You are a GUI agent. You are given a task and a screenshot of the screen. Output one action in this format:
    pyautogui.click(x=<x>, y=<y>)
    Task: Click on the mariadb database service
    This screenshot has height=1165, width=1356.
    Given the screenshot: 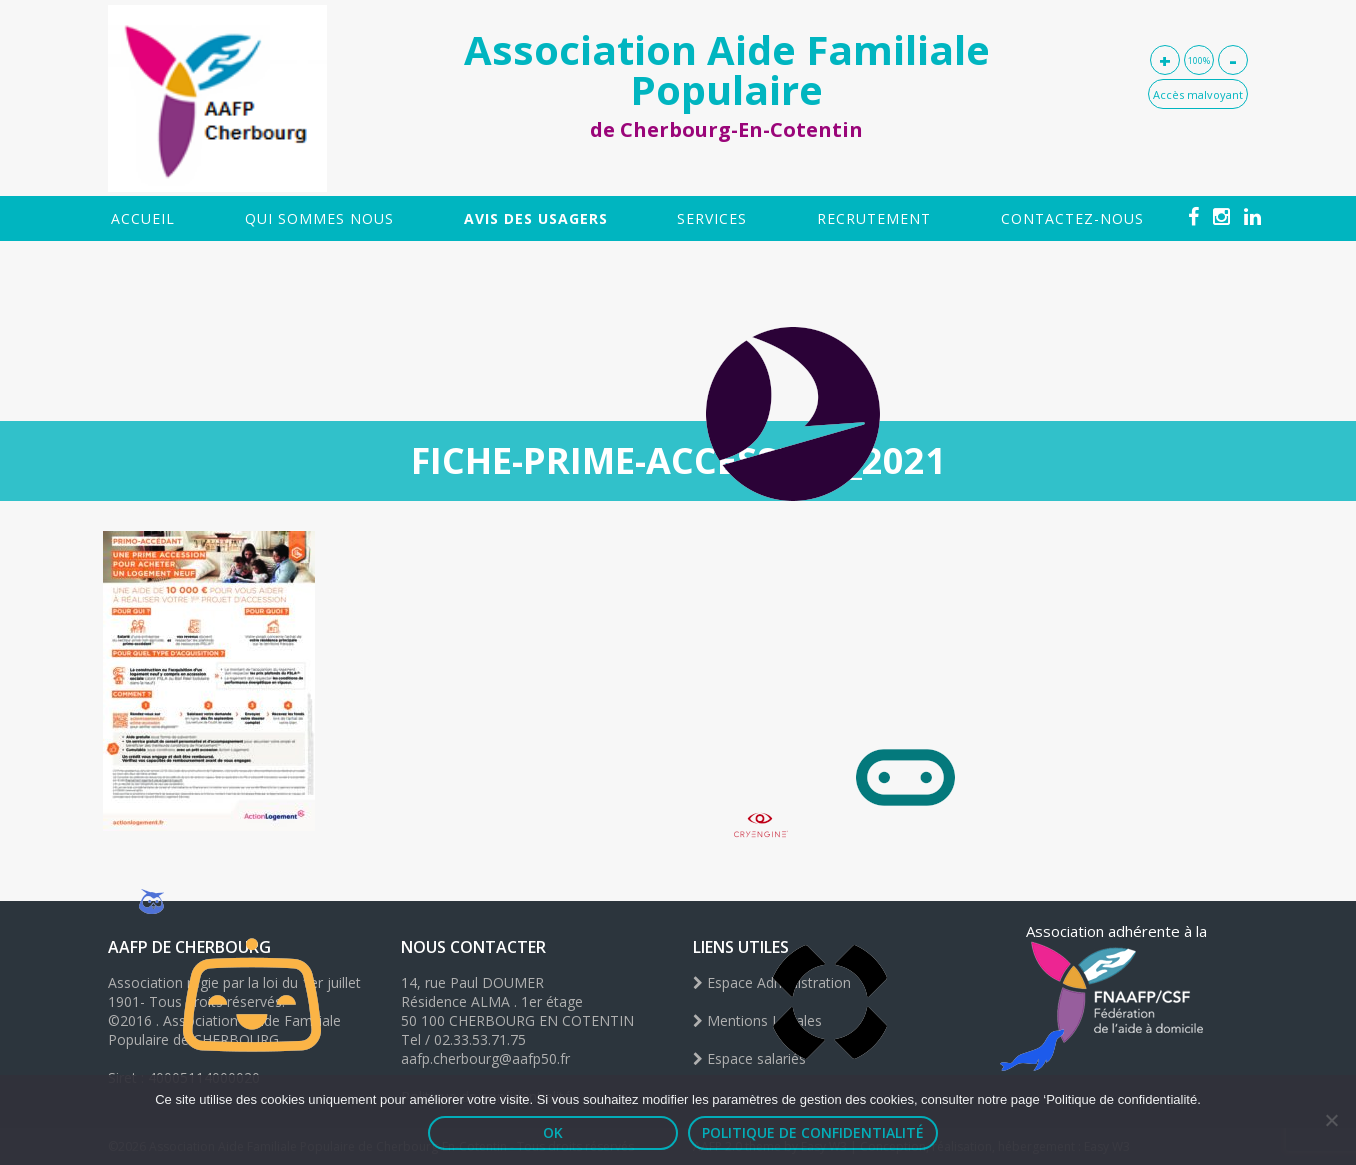 What is the action you would take?
    pyautogui.click(x=1032, y=1050)
    